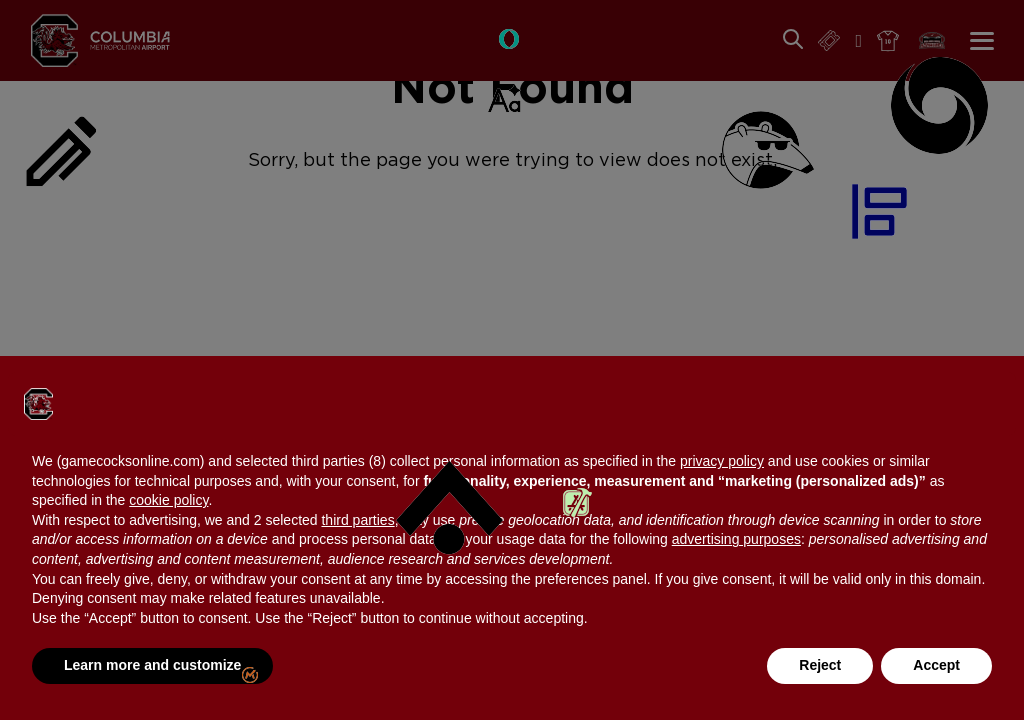 Image resolution: width=1024 pixels, height=720 pixels. What do you see at coordinates (577, 502) in the screenshot?
I see `open xcode development environment` at bounding box center [577, 502].